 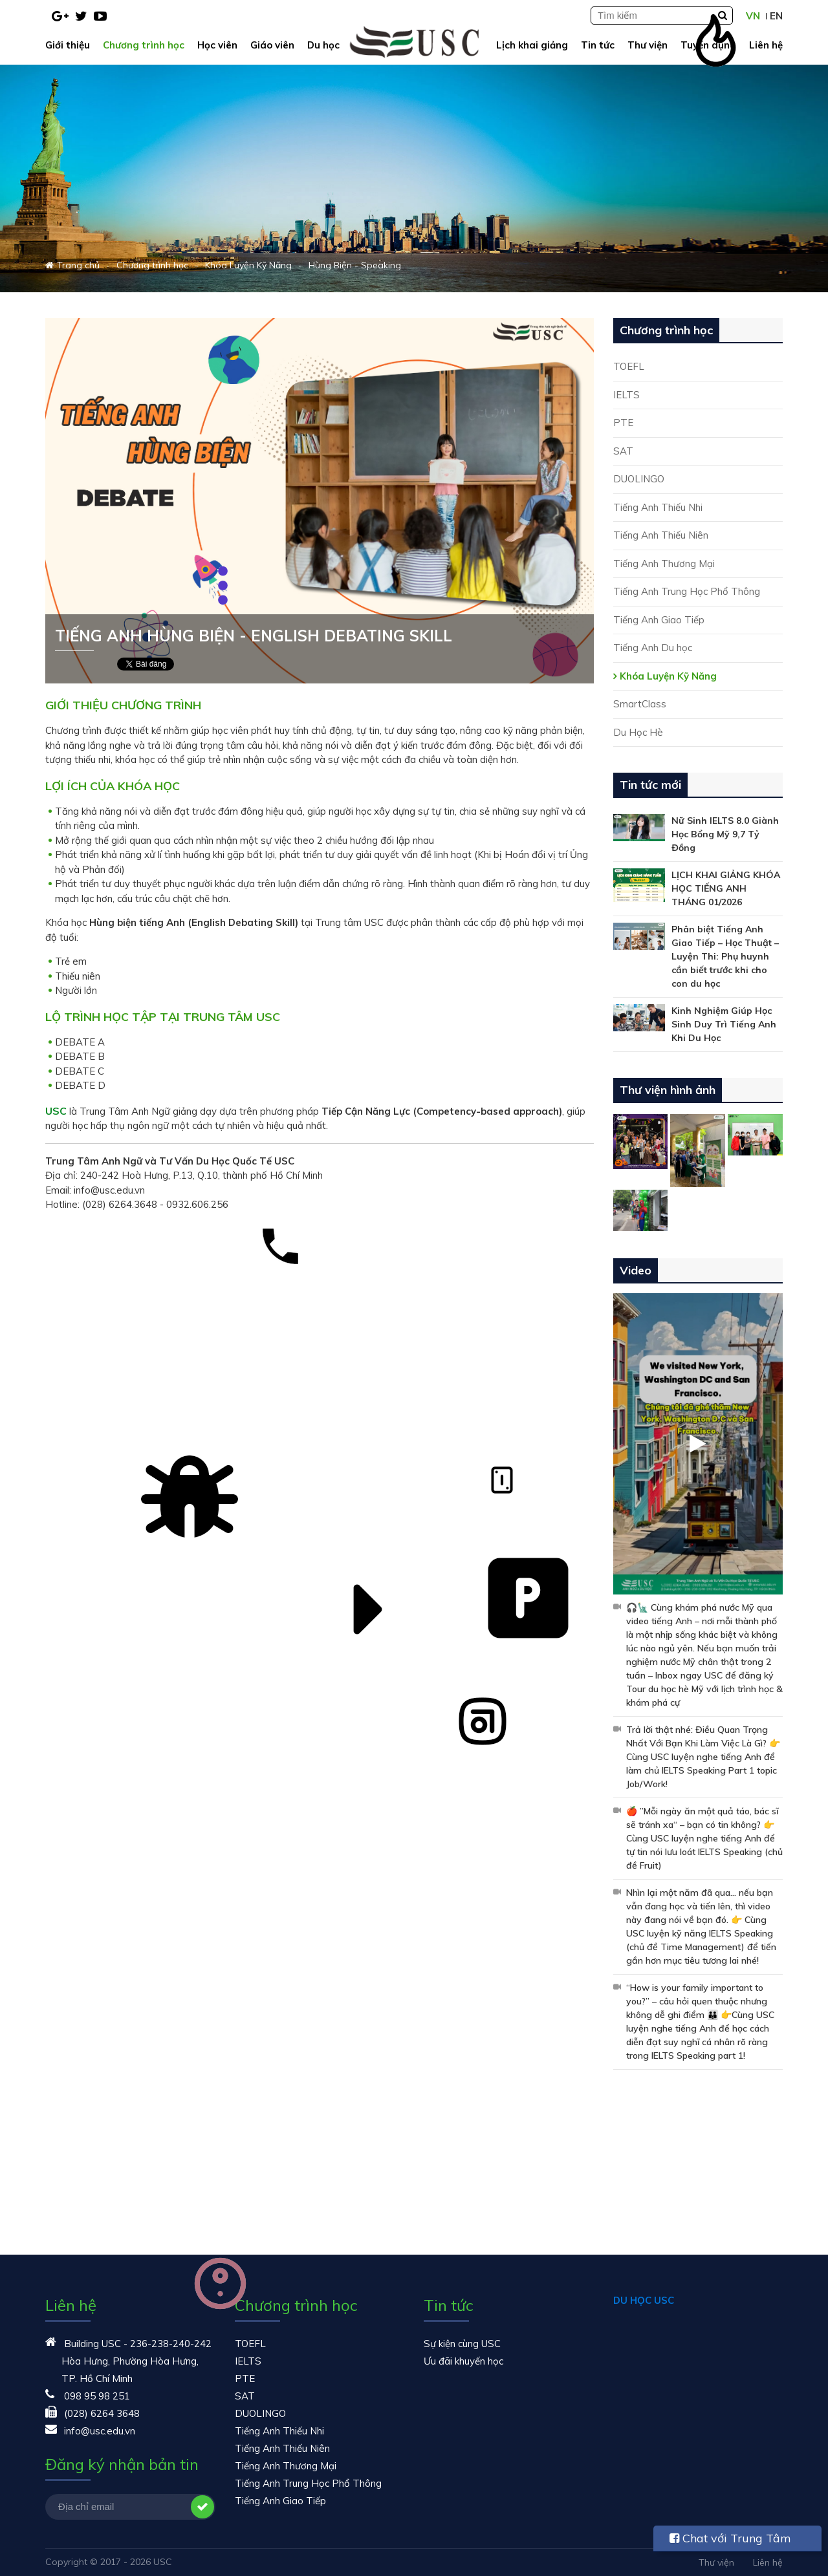 What do you see at coordinates (364, 1609) in the screenshot?
I see `navigate to the next item or page` at bounding box center [364, 1609].